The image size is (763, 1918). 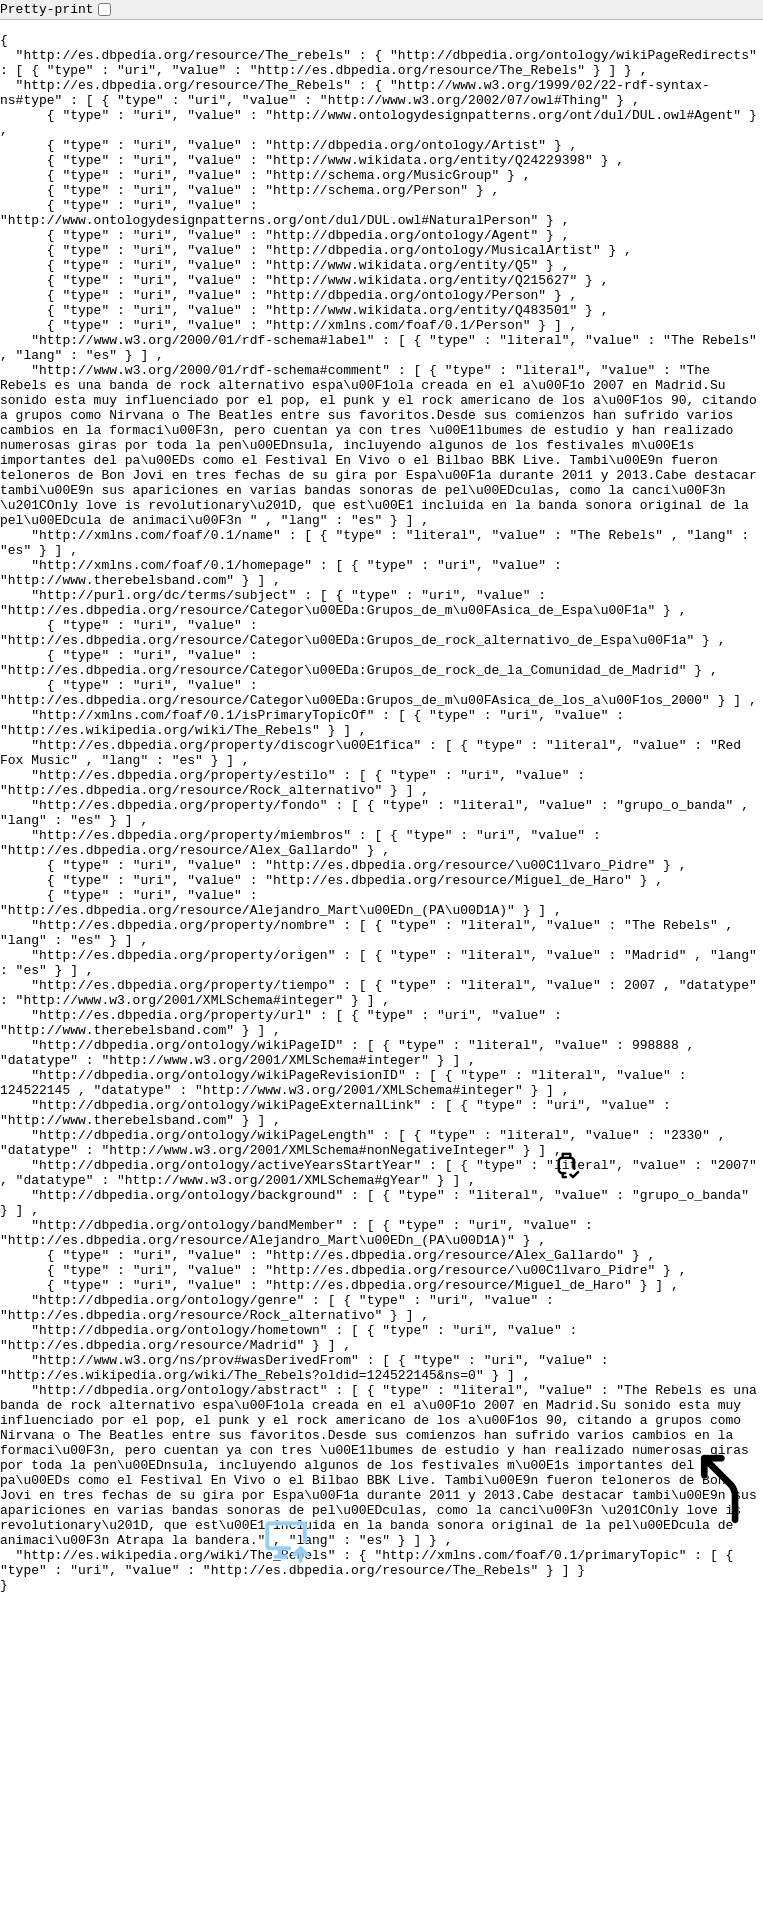 I want to click on smartwatch successfully connected, so click(x=566, y=1165).